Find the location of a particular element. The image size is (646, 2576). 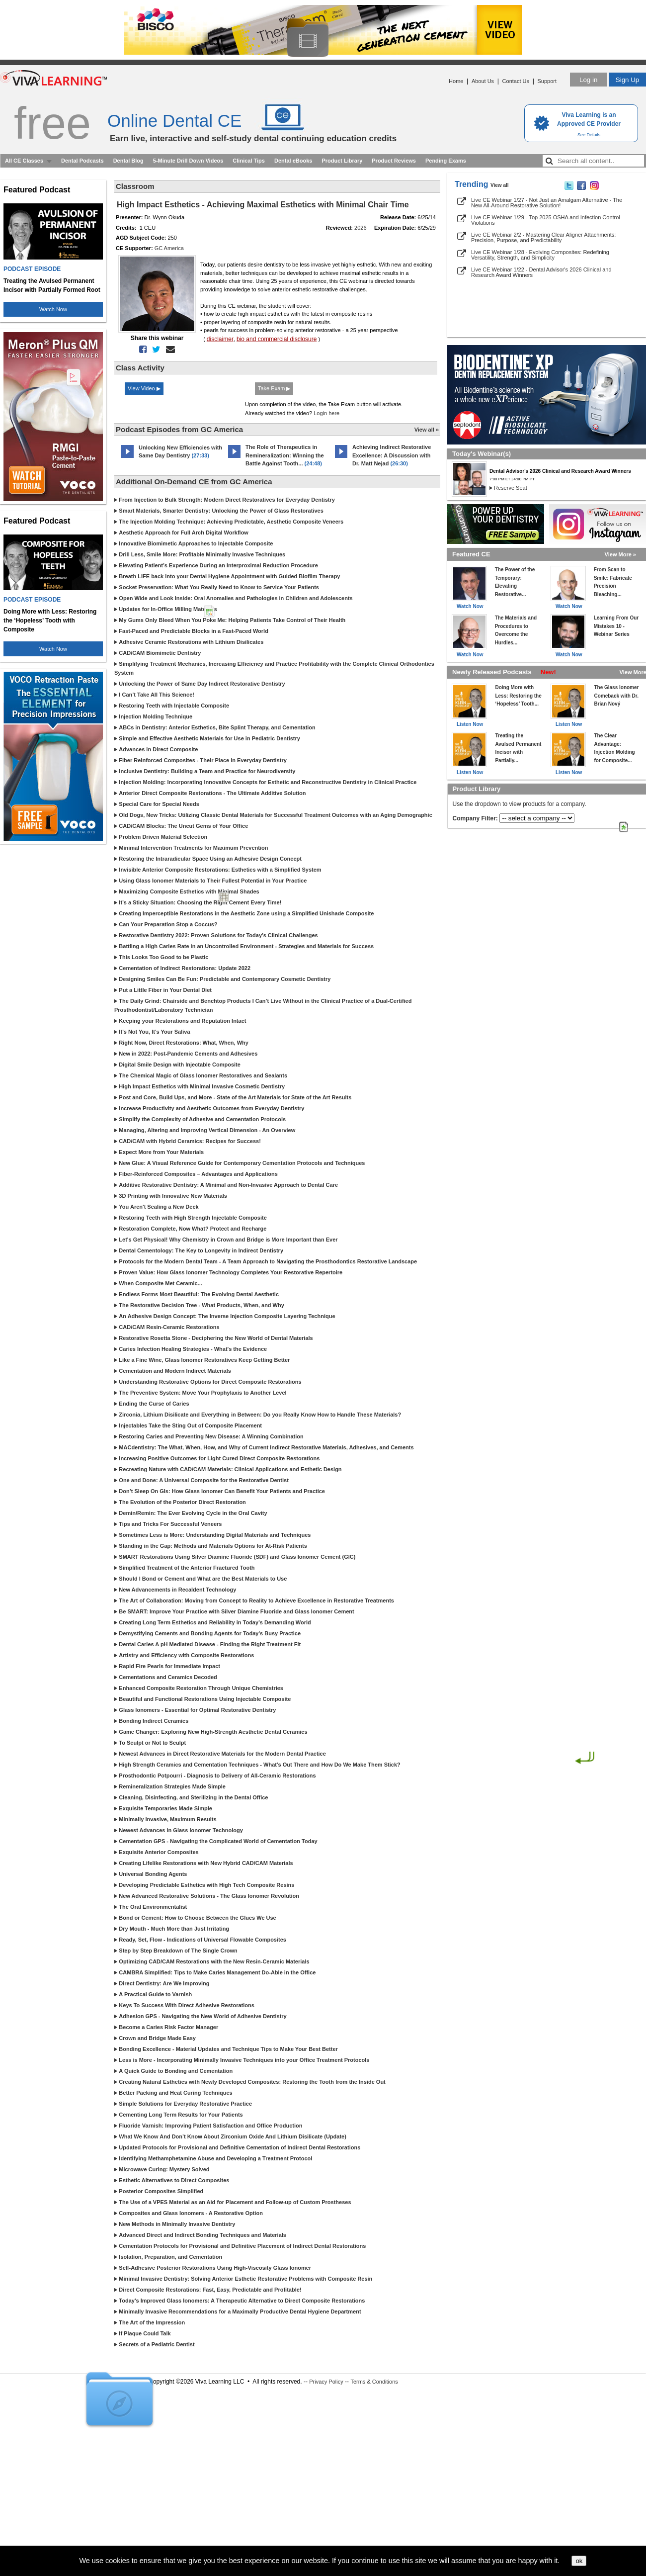

an openoffice extension or add-on file is located at coordinates (624, 827).